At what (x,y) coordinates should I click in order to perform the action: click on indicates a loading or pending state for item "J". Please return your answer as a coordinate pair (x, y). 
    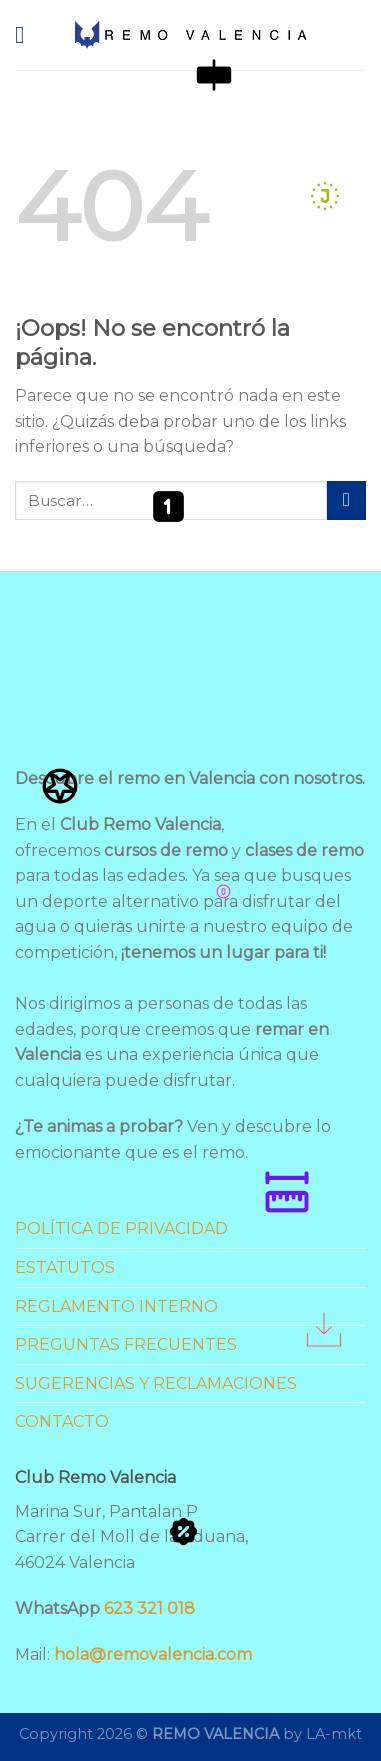
    Looking at the image, I should click on (325, 196).